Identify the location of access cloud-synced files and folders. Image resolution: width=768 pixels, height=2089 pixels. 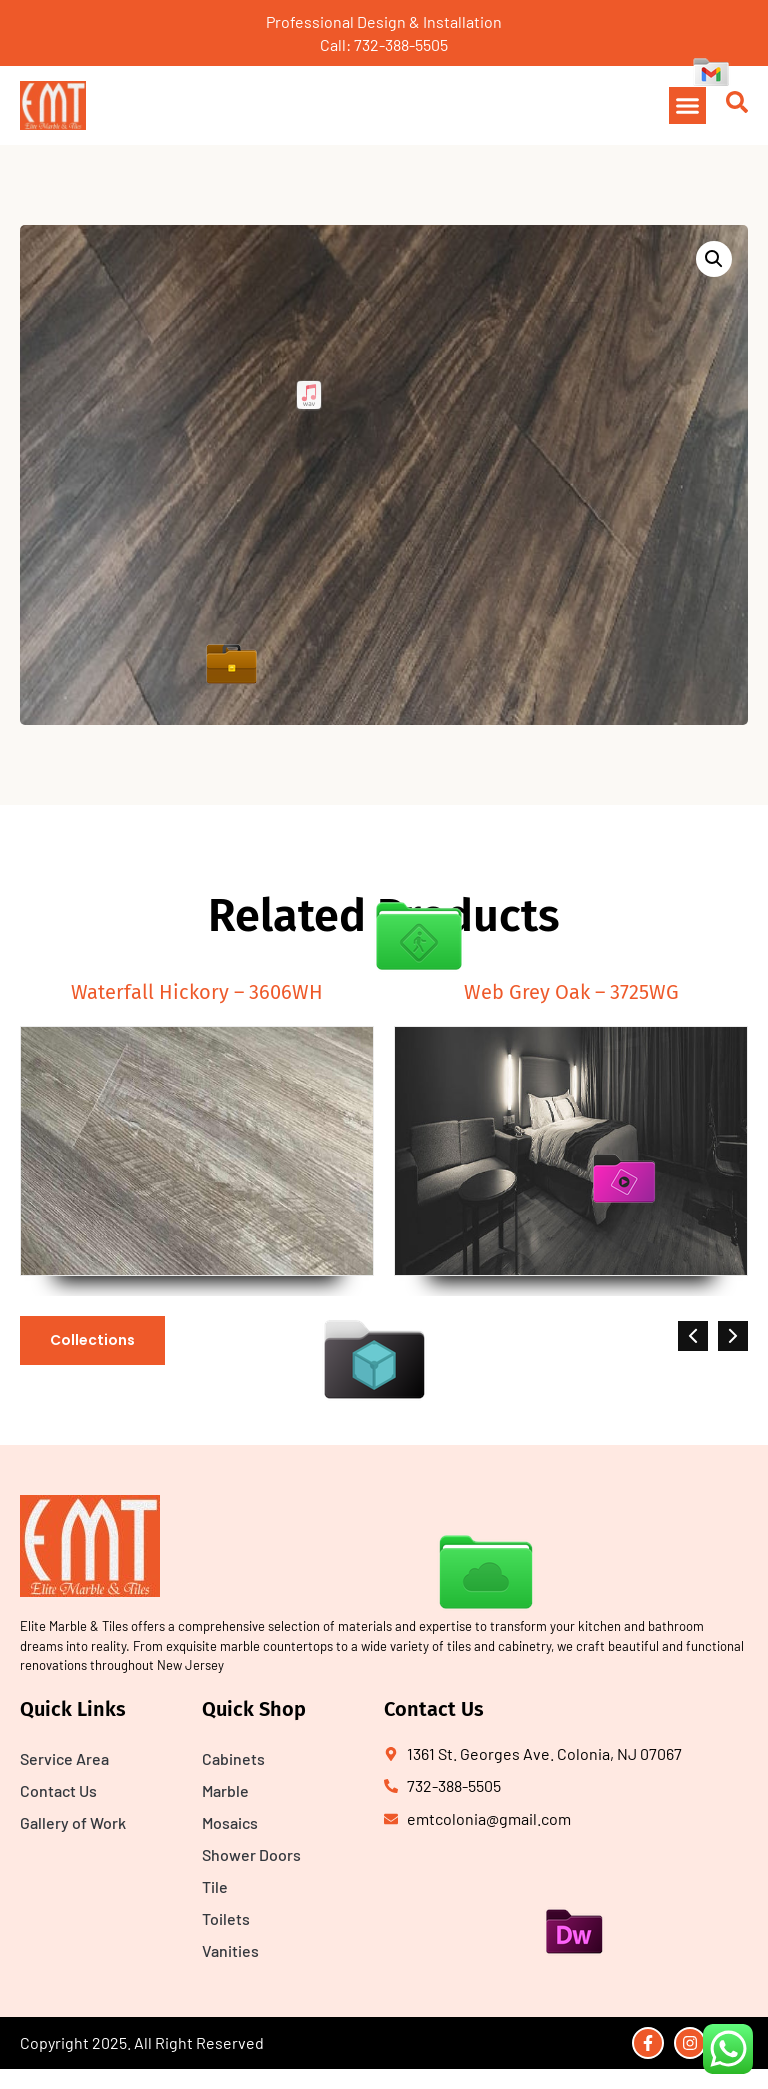
(486, 1572).